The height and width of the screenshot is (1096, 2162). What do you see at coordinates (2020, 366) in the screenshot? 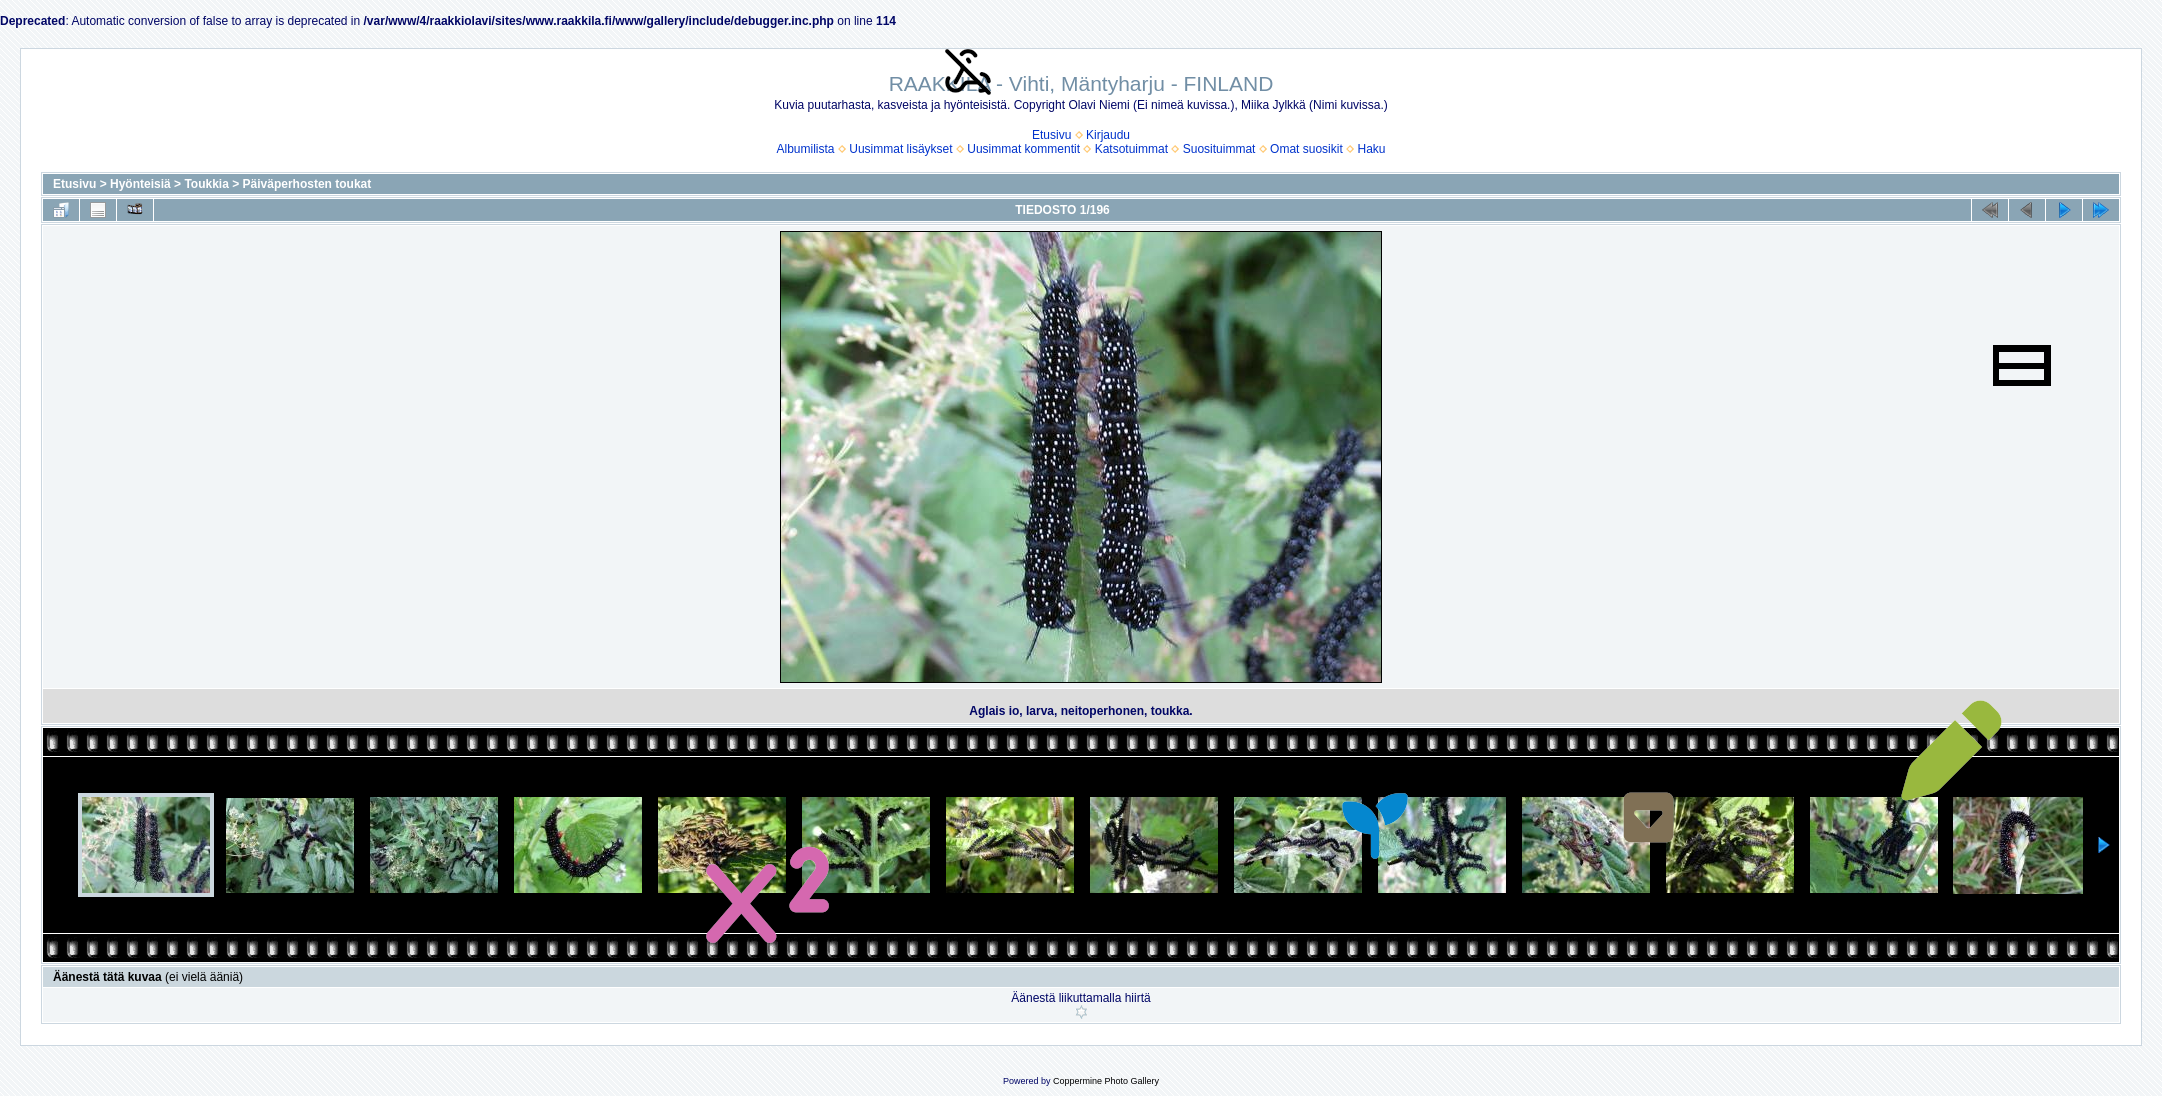
I see `switch to stream or list view` at bounding box center [2020, 366].